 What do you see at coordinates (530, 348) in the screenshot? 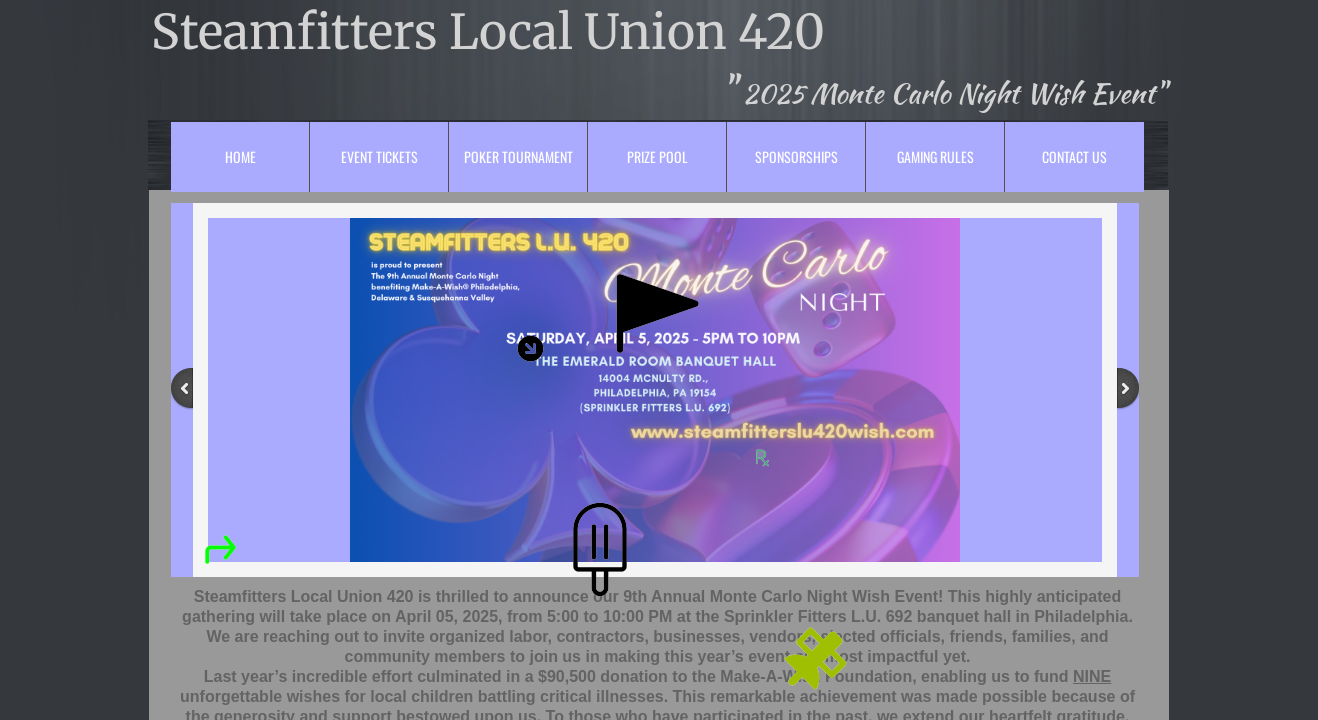
I see `navigate to the next section diagonally` at bounding box center [530, 348].